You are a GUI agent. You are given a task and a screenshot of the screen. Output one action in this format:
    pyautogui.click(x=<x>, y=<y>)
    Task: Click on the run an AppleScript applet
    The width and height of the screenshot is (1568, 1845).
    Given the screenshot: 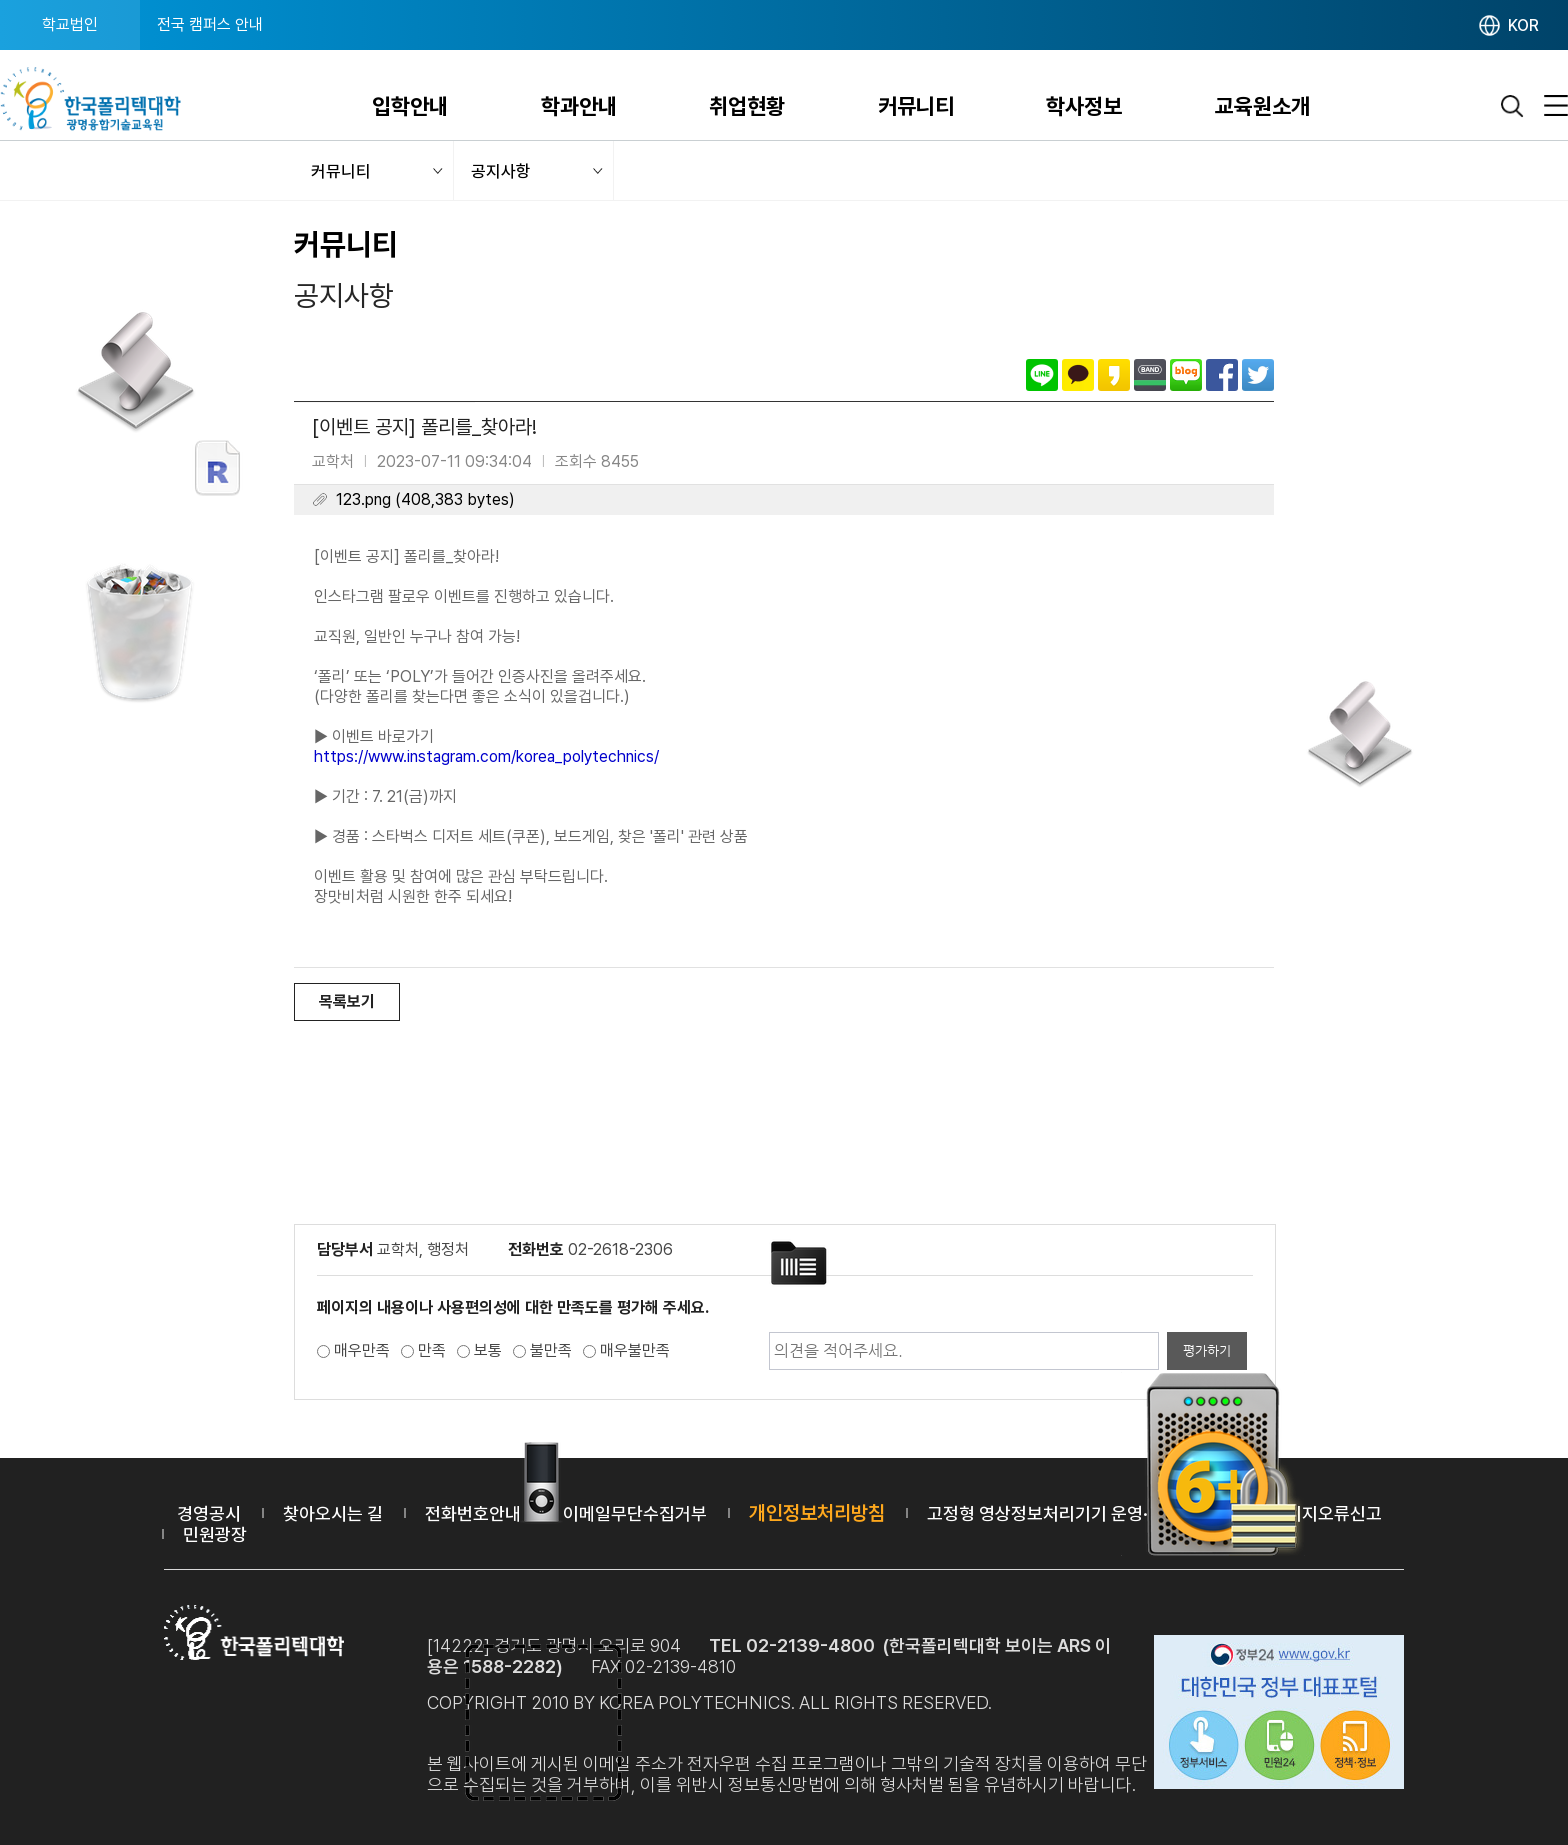 What is the action you would take?
    pyautogui.click(x=135, y=369)
    